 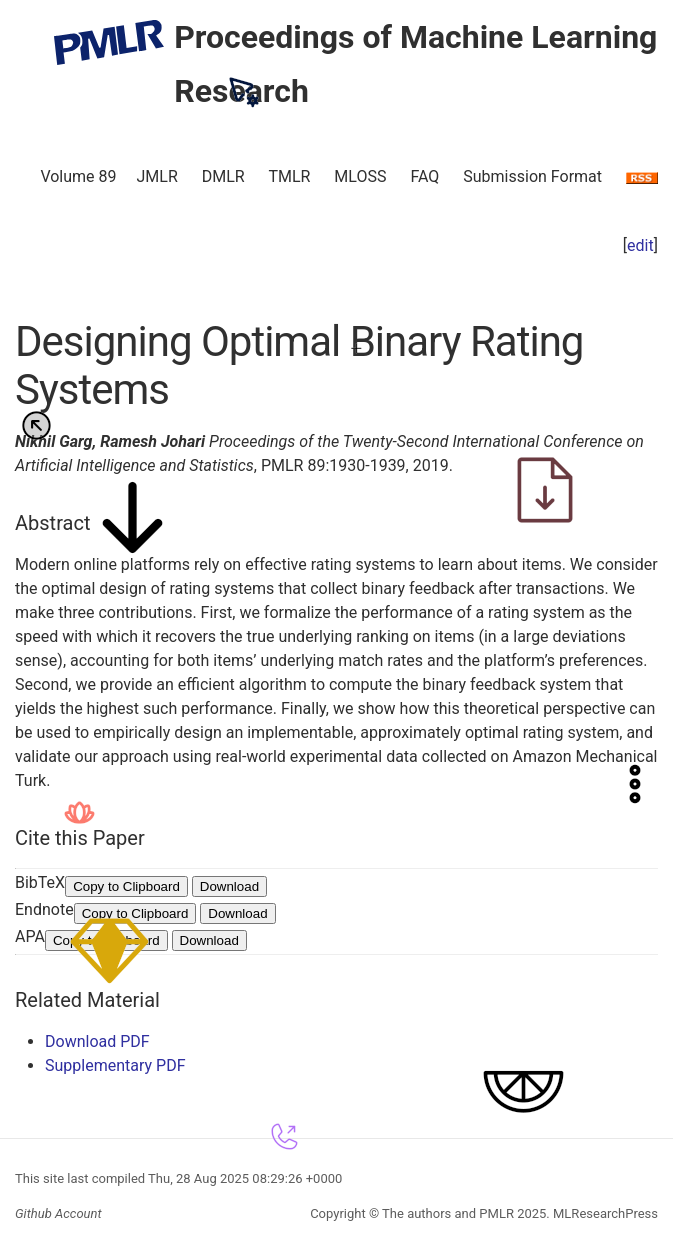 I want to click on indicates citrus or fruit-related content, so click(x=523, y=1085).